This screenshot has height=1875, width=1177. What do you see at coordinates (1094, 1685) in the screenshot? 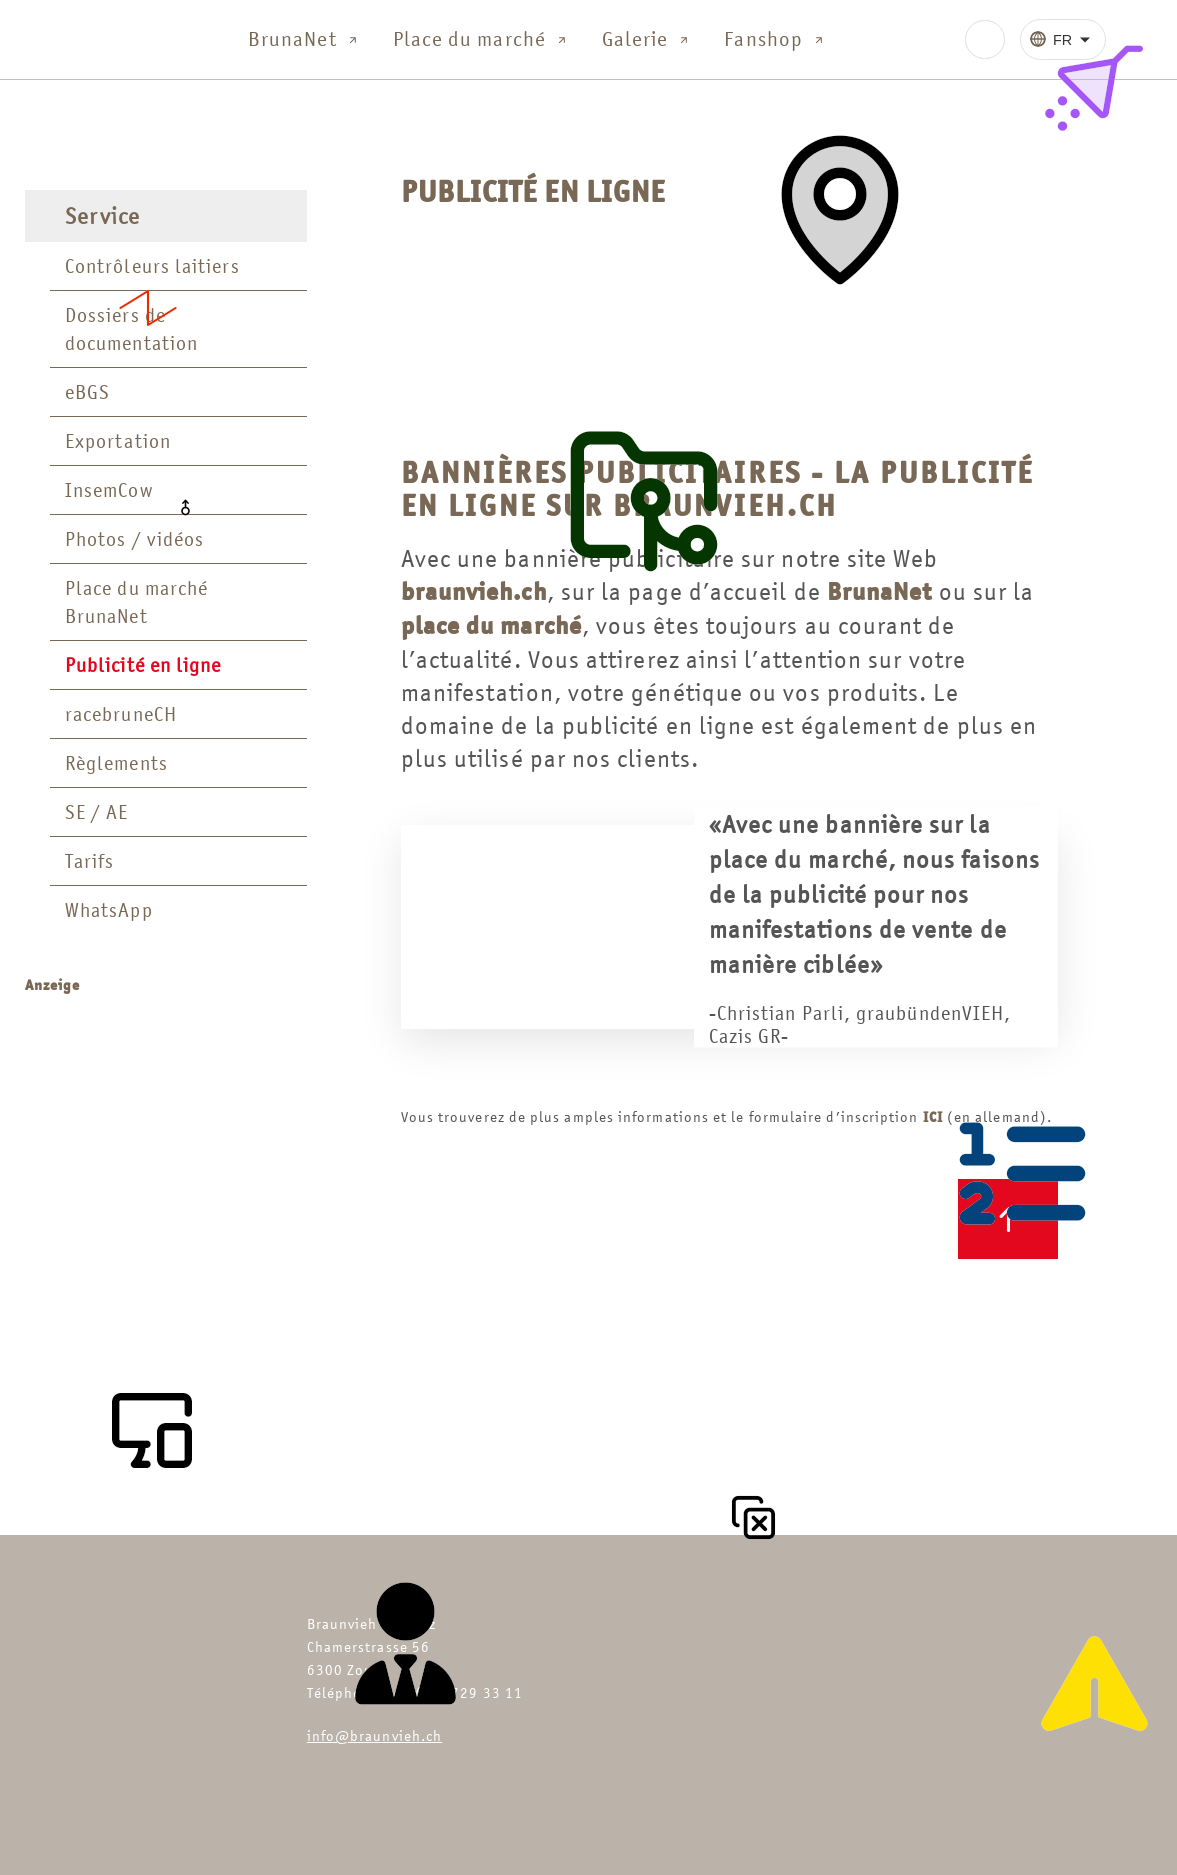
I see `send a message` at bounding box center [1094, 1685].